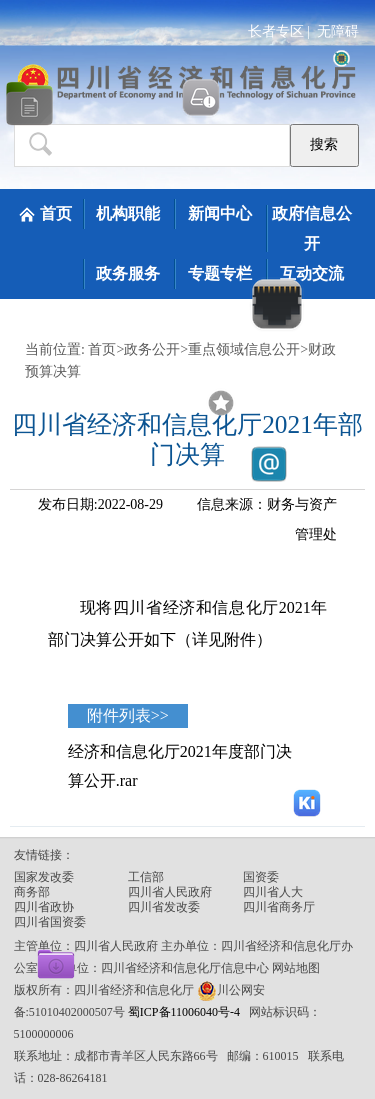 Image resolution: width=375 pixels, height=1099 pixels. I want to click on view notifications for connected devices, so click(201, 98).